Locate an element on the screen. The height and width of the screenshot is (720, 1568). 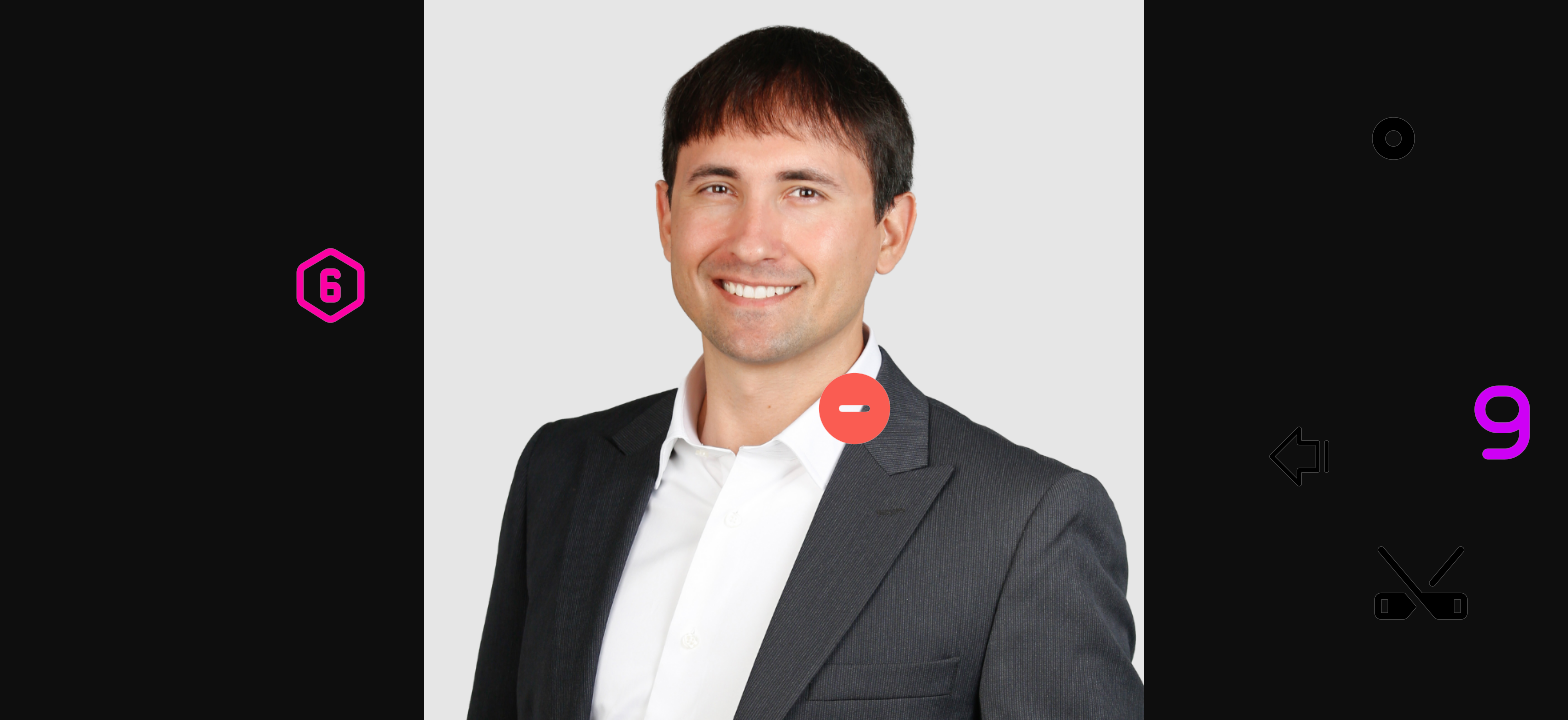
view hockey scores or stats is located at coordinates (1421, 583).